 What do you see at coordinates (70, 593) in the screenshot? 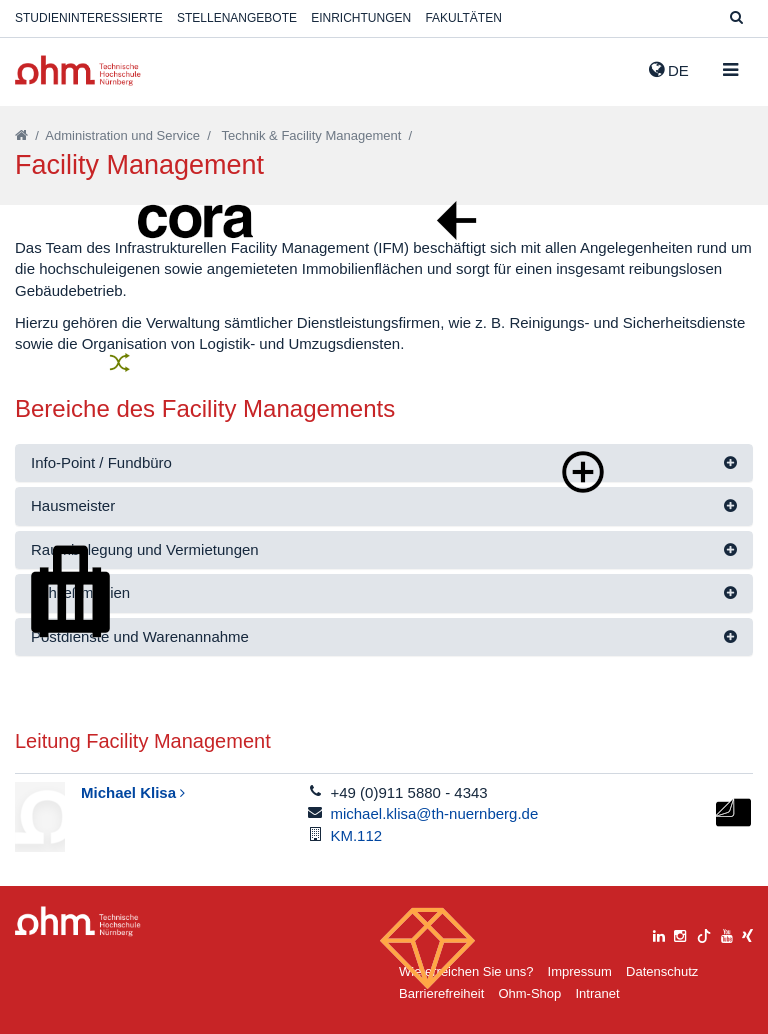
I see `access travel or trip planning features` at bounding box center [70, 593].